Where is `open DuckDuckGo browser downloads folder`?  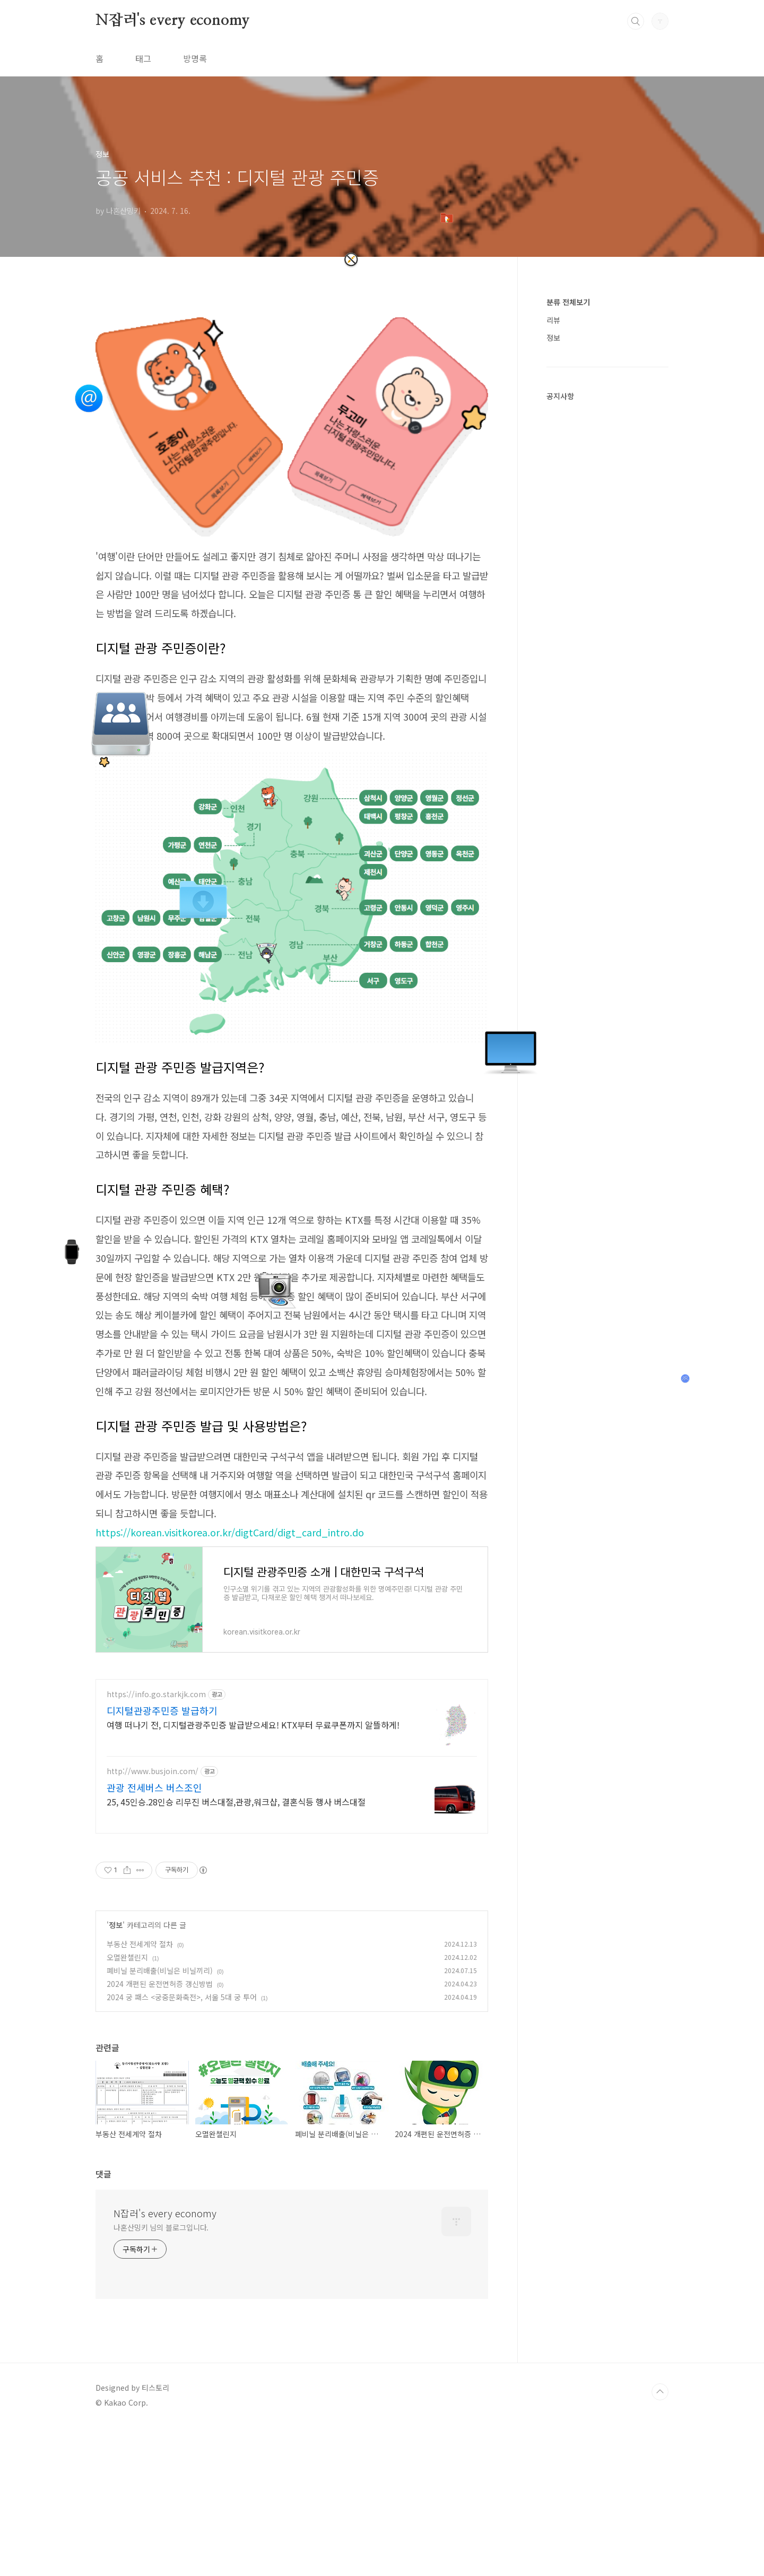
open DuckDuckGo browser downloads folder is located at coordinates (447, 218).